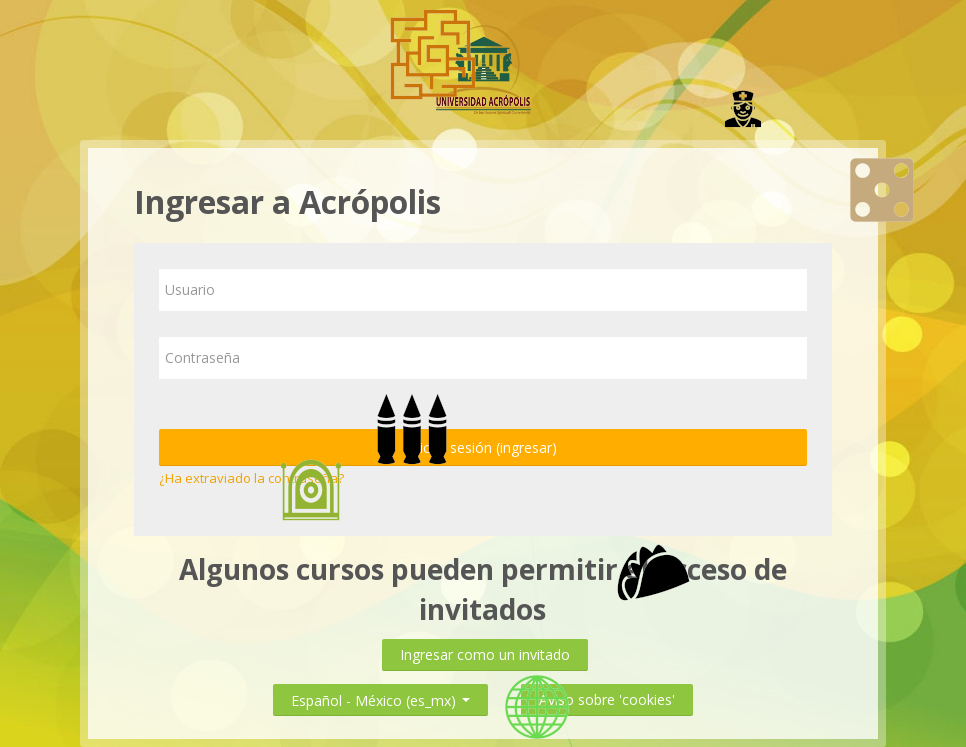 The width and height of the screenshot is (966, 747). I want to click on view male nurse profile or contact, so click(743, 109).